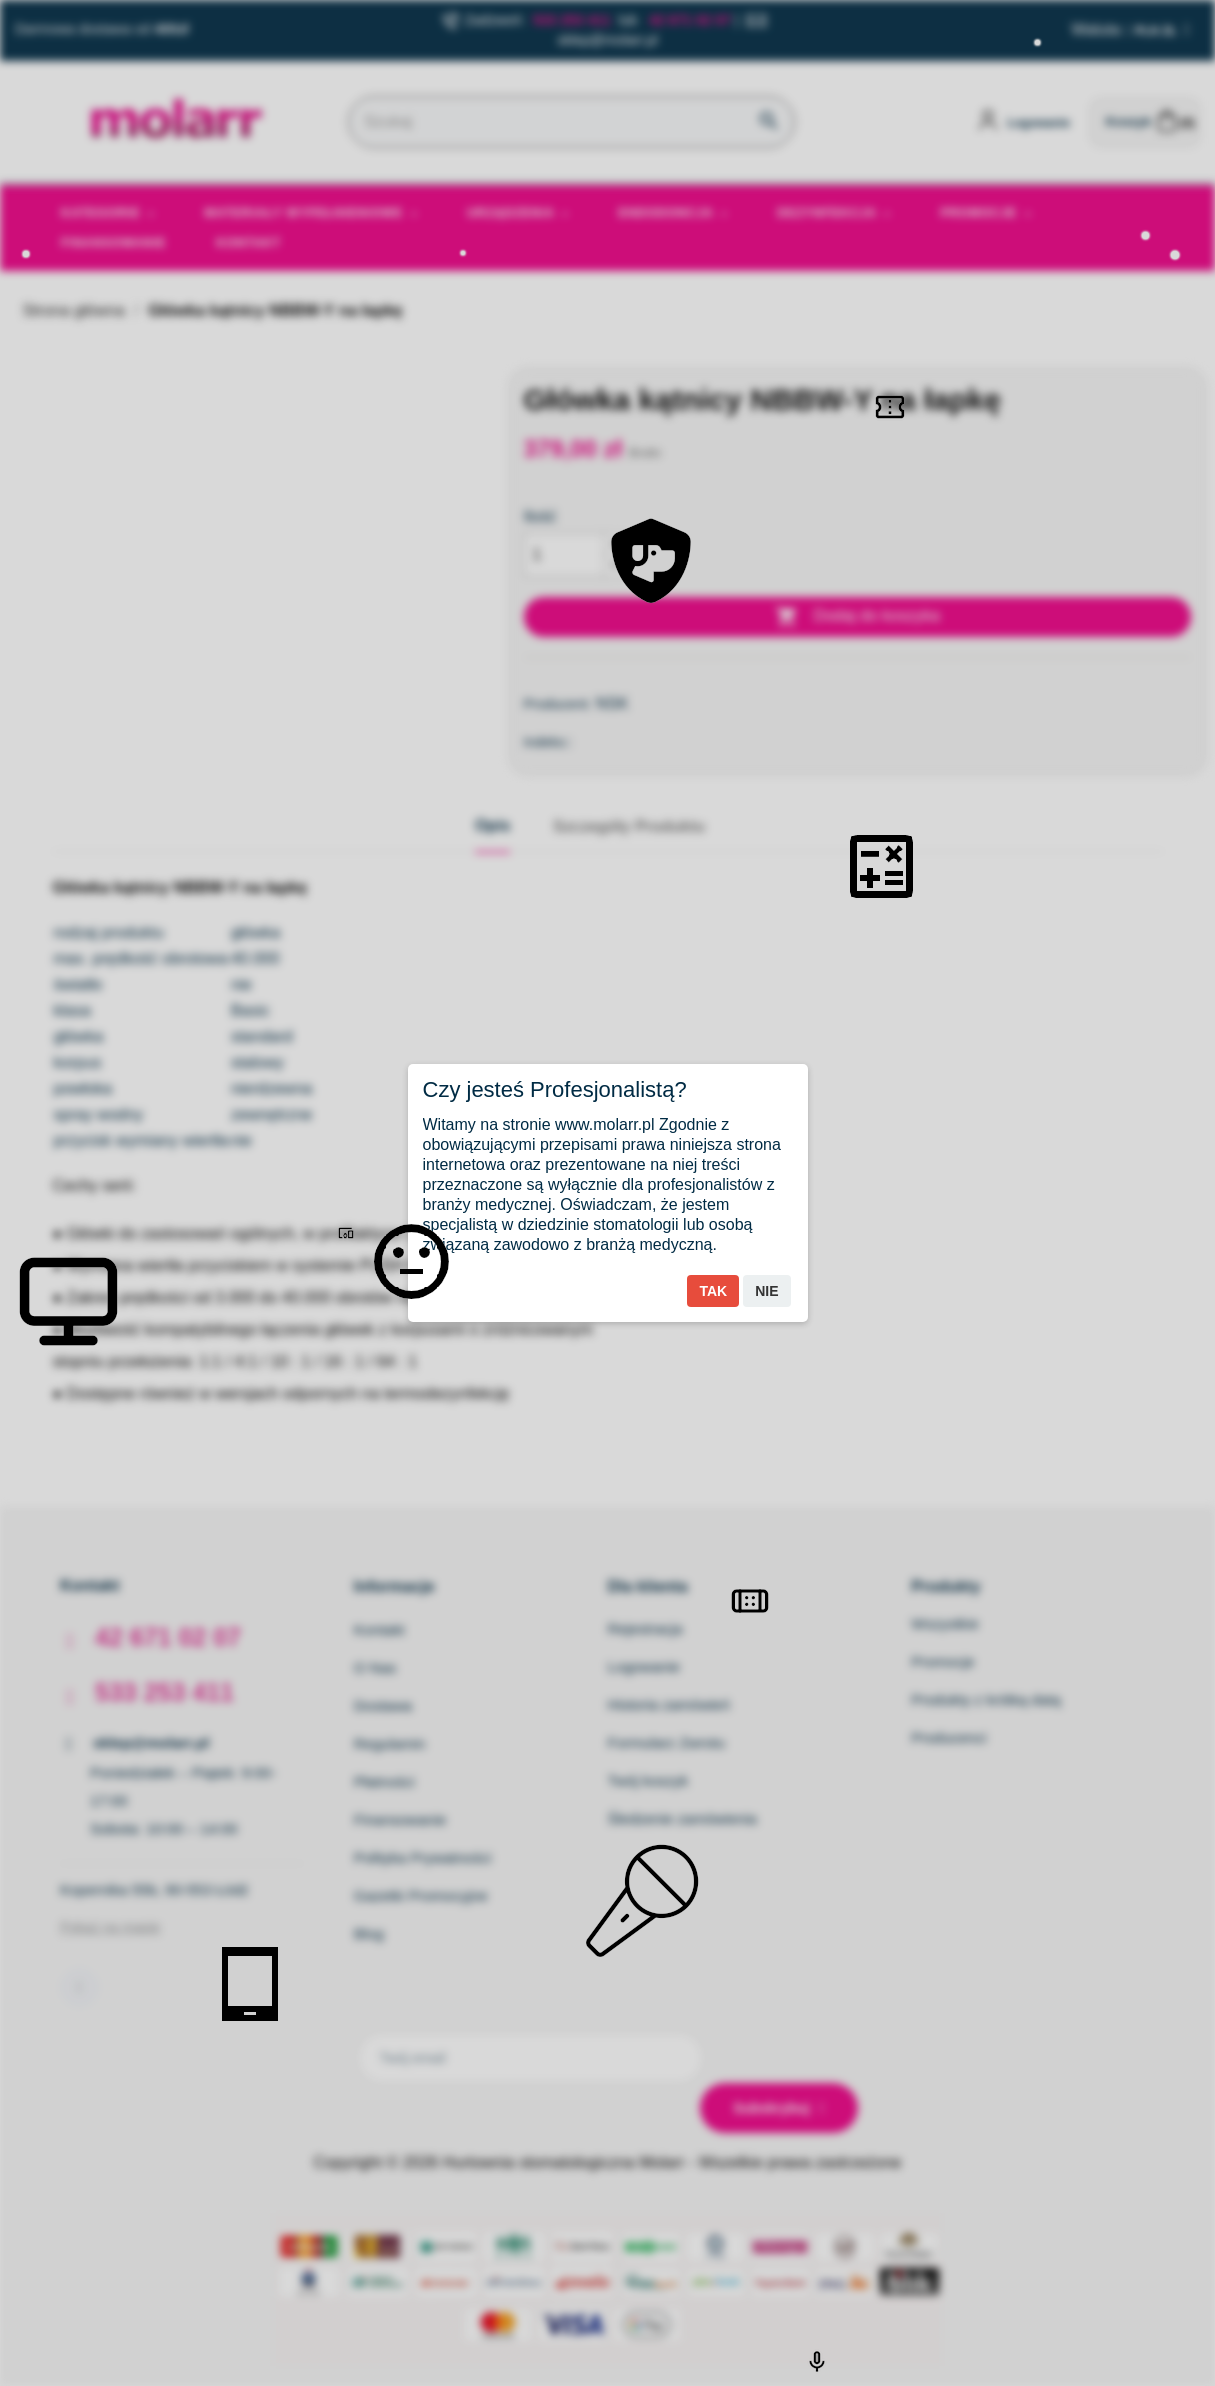  I want to click on open calculator, so click(881, 866).